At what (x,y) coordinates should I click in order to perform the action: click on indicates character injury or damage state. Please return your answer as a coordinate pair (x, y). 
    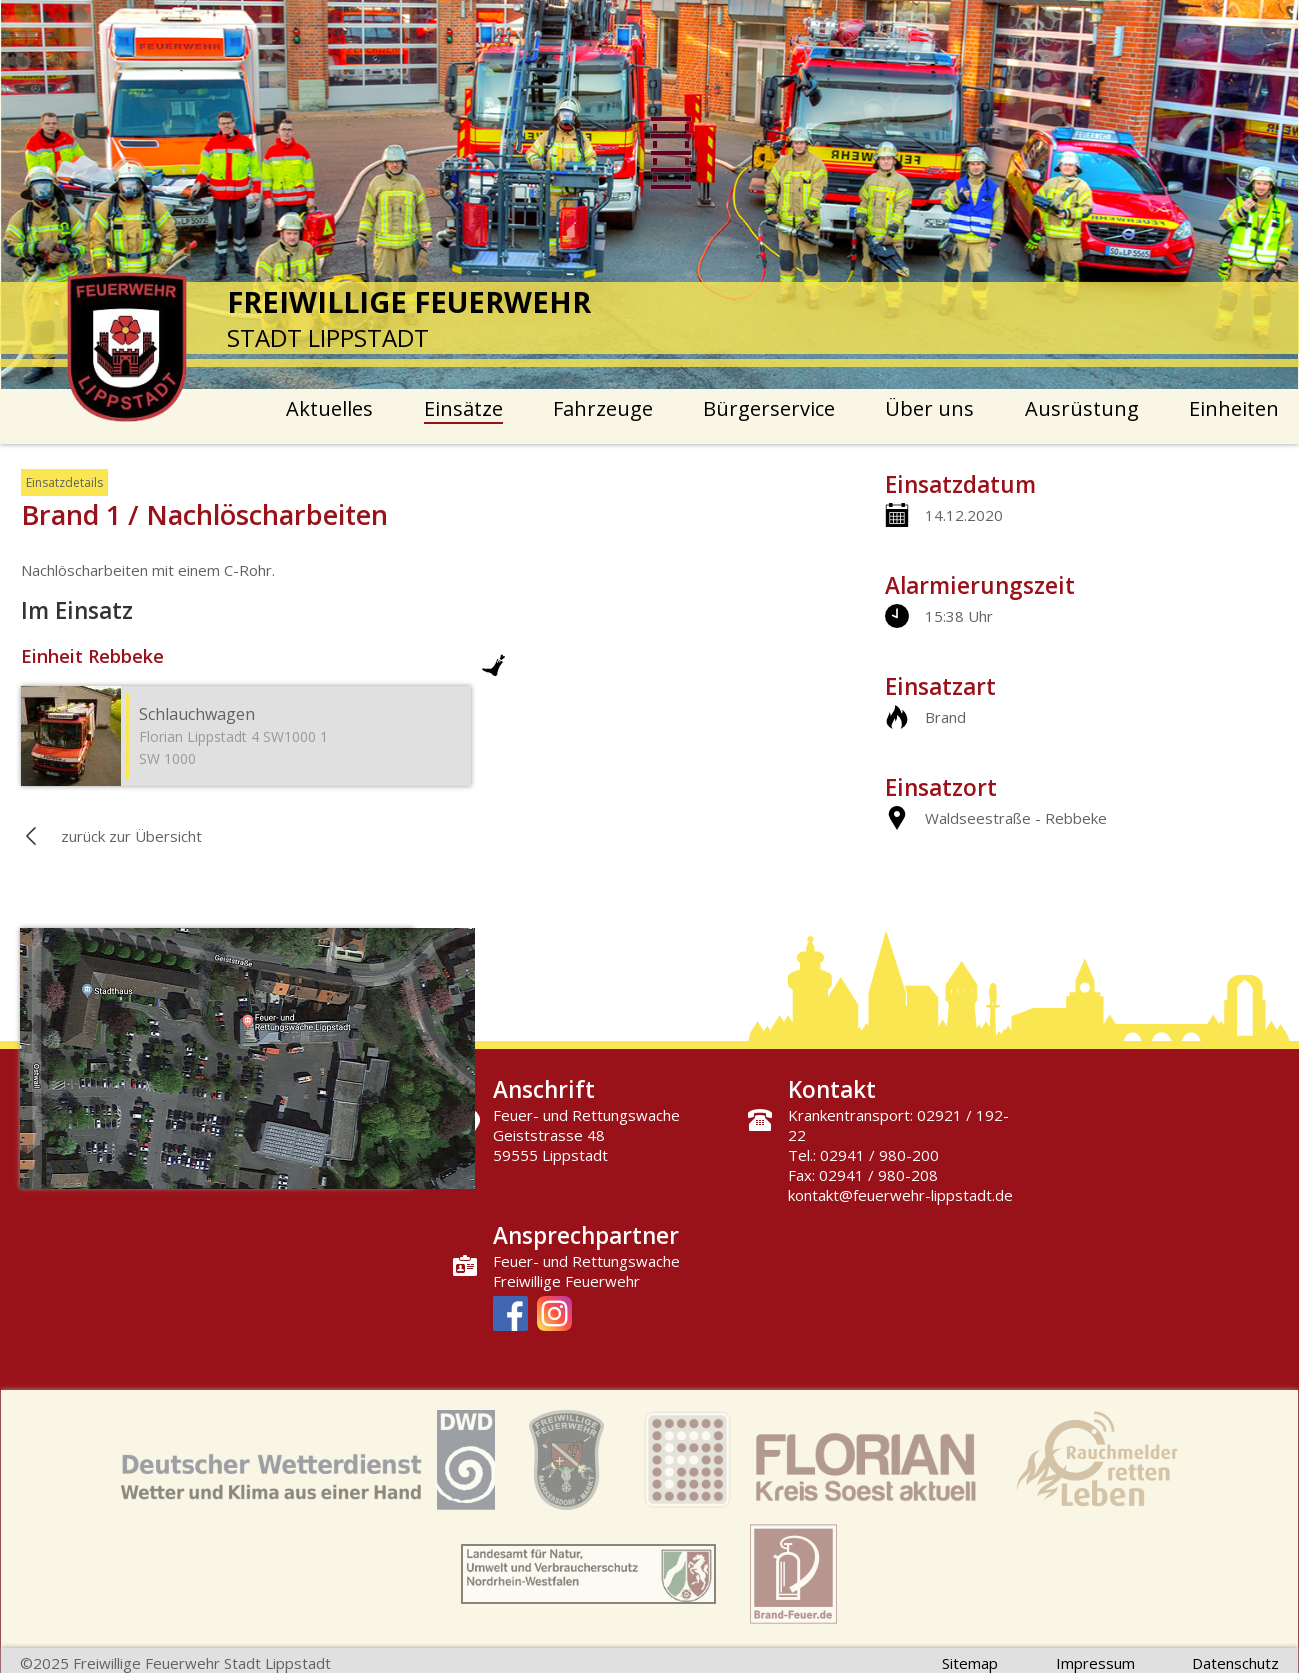
    Looking at the image, I should click on (494, 665).